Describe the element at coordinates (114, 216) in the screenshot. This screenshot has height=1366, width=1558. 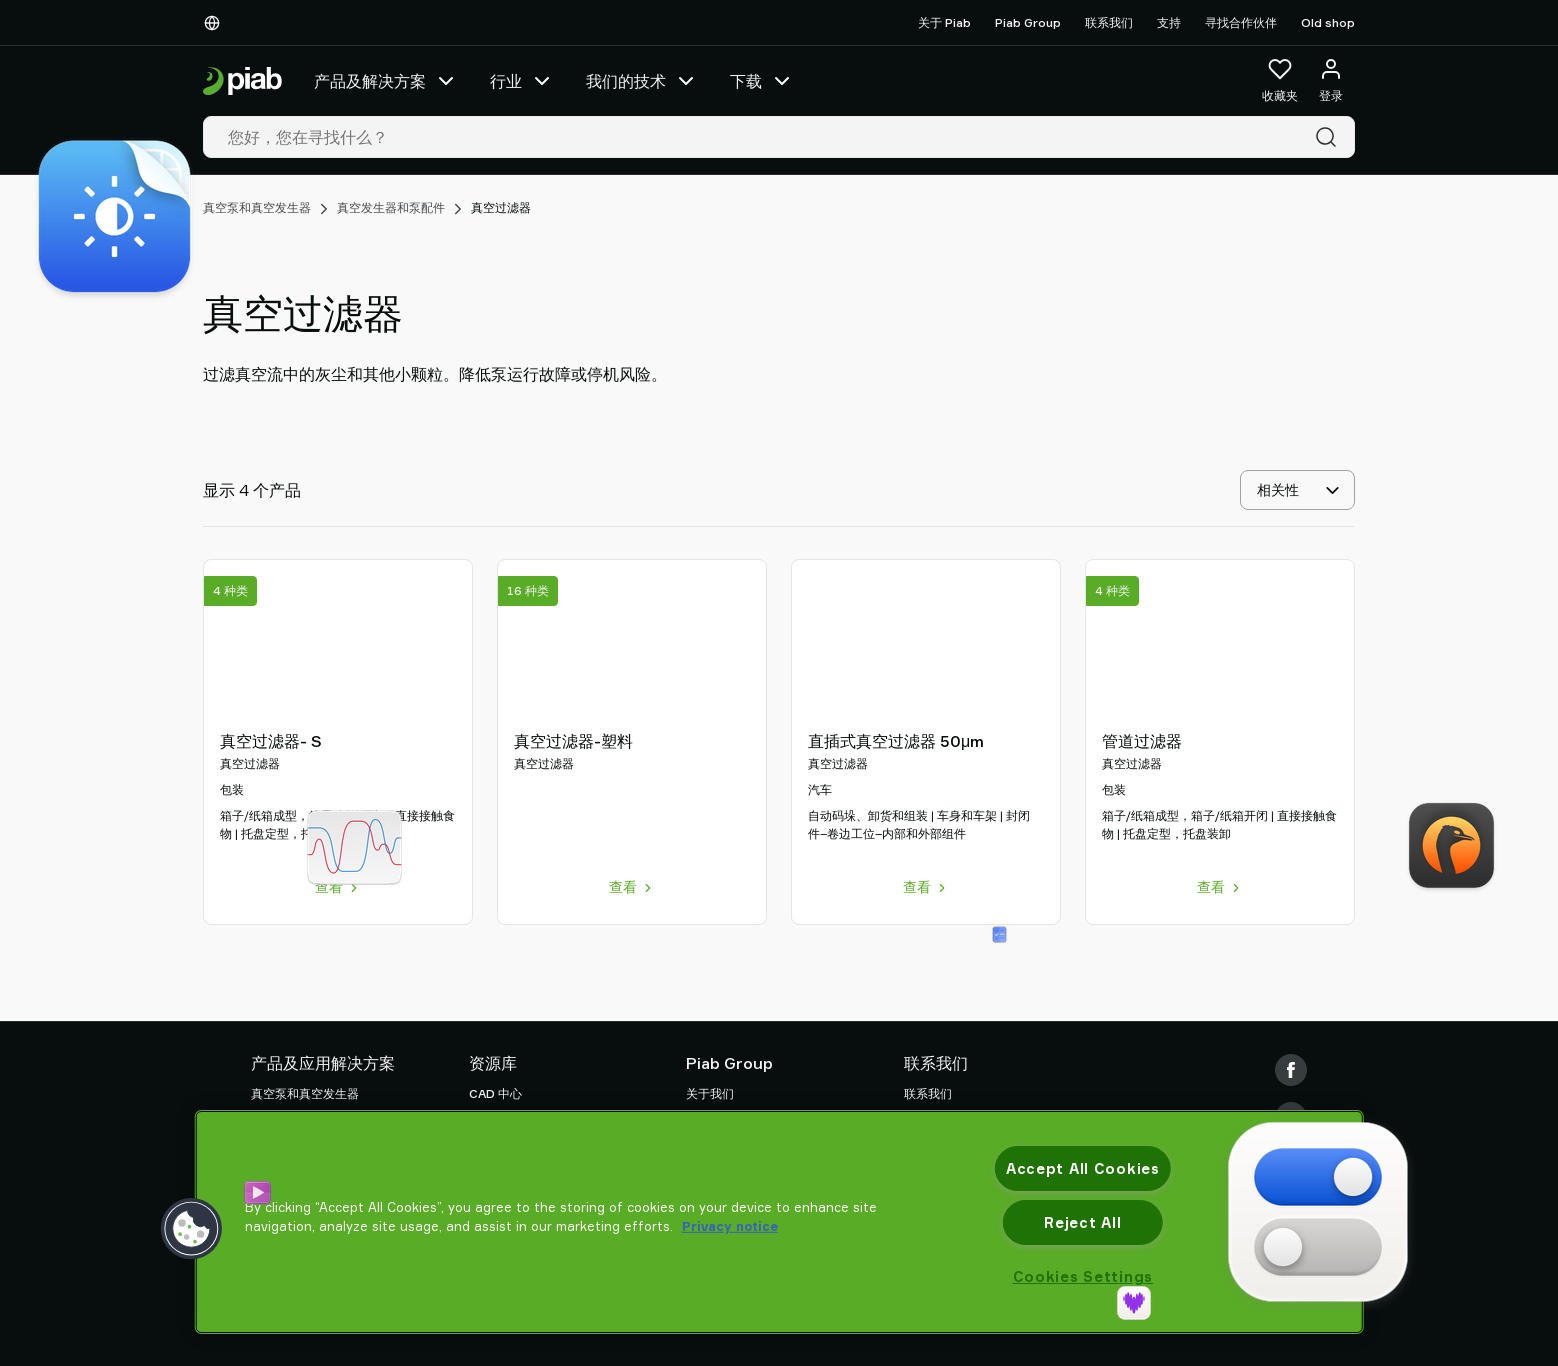
I see `adjust night shift or display color temperature settings` at that location.